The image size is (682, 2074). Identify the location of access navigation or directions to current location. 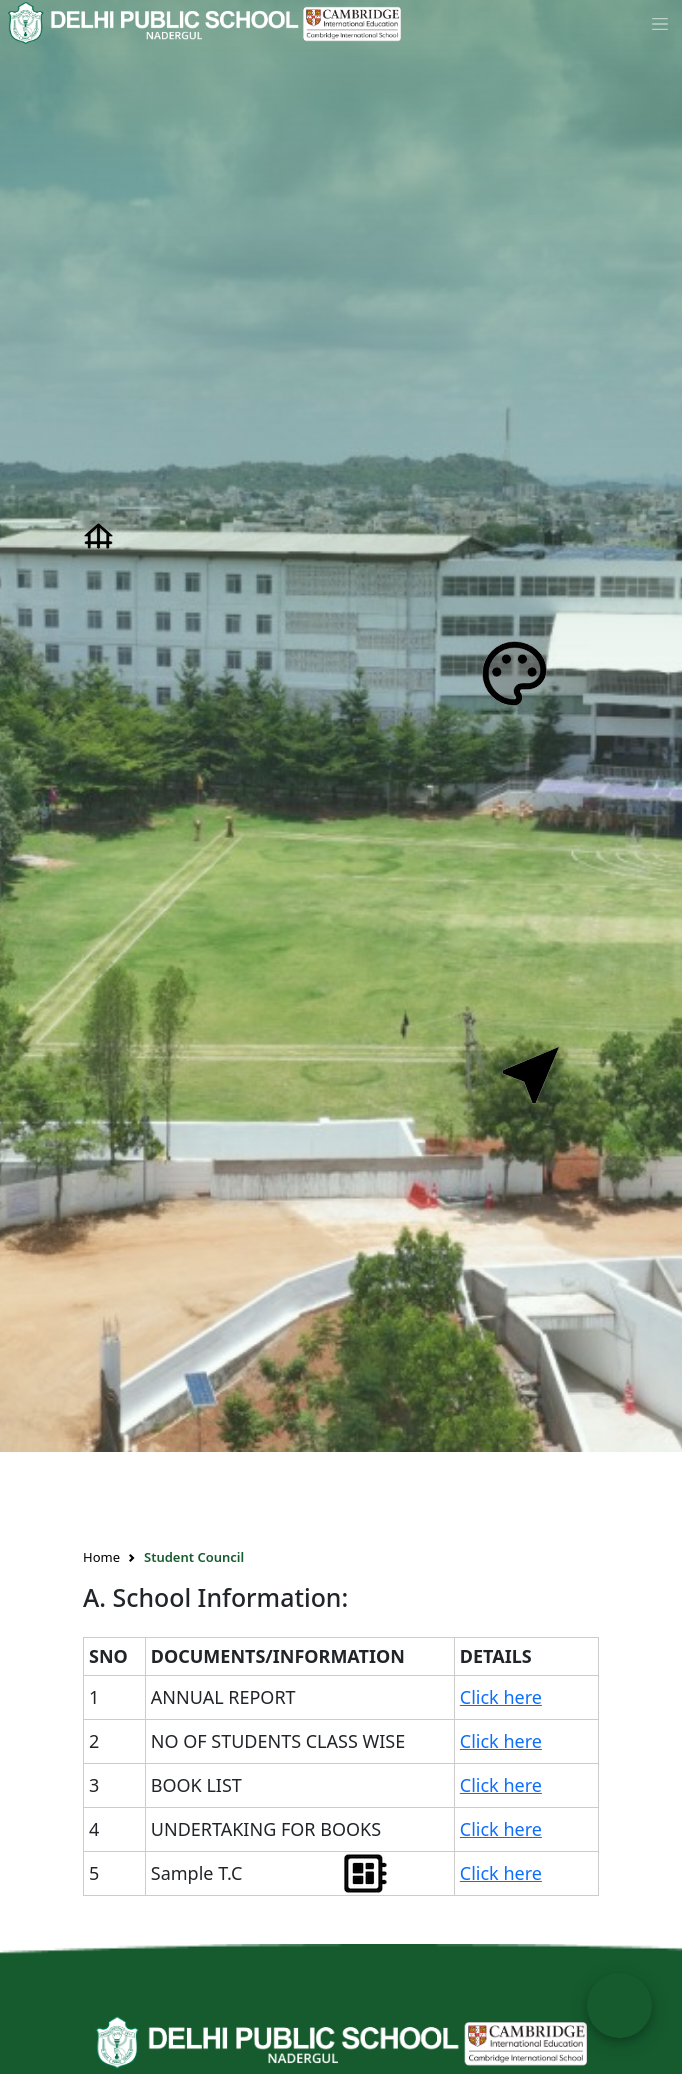
(531, 1075).